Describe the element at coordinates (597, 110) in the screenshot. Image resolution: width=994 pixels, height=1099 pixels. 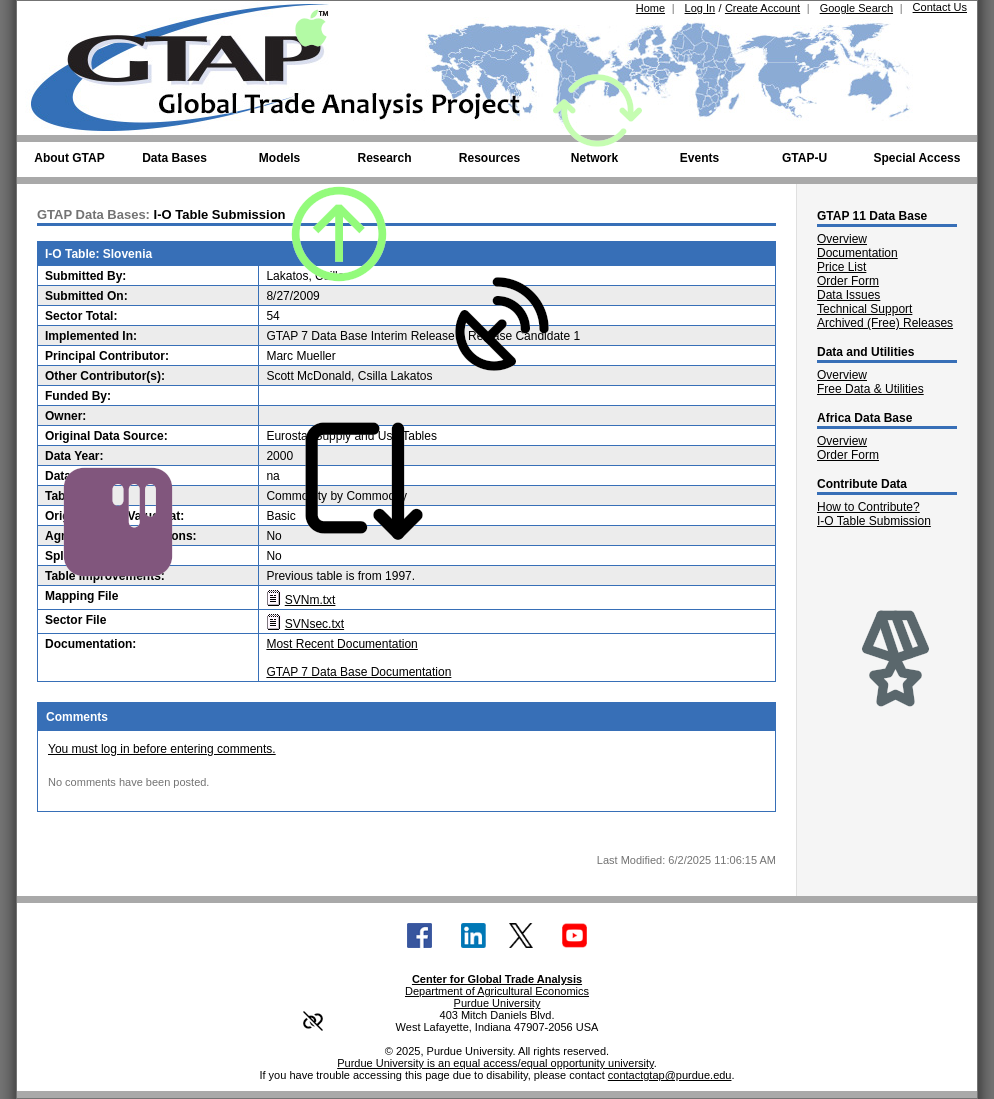
I see `sync data across devices` at that location.